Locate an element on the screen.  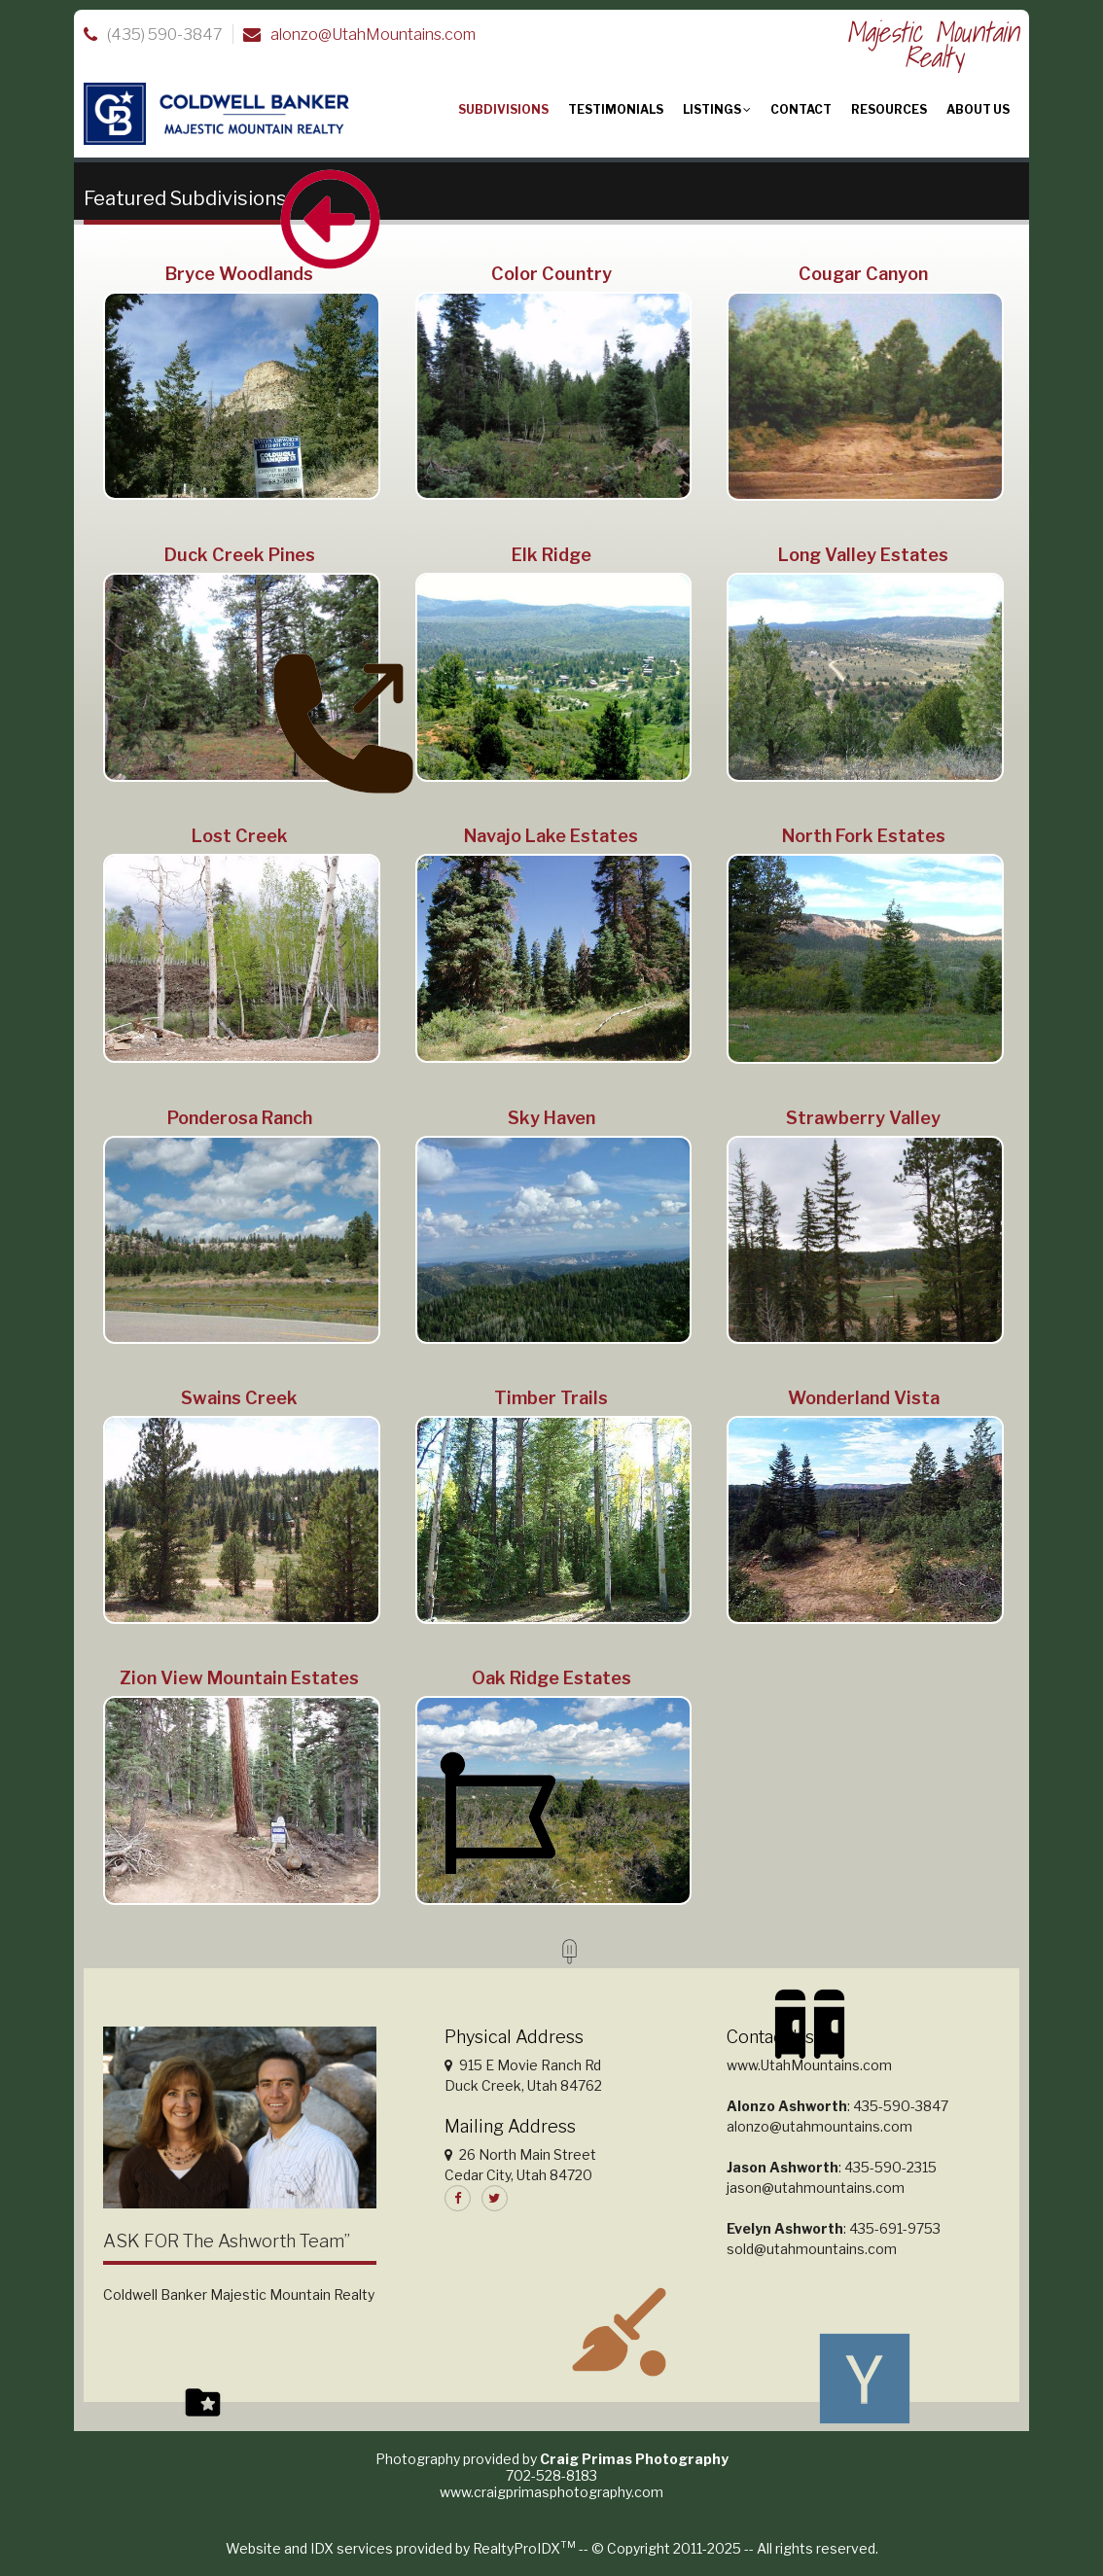
flag or bookmark an item is located at coordinates (498, 1813).